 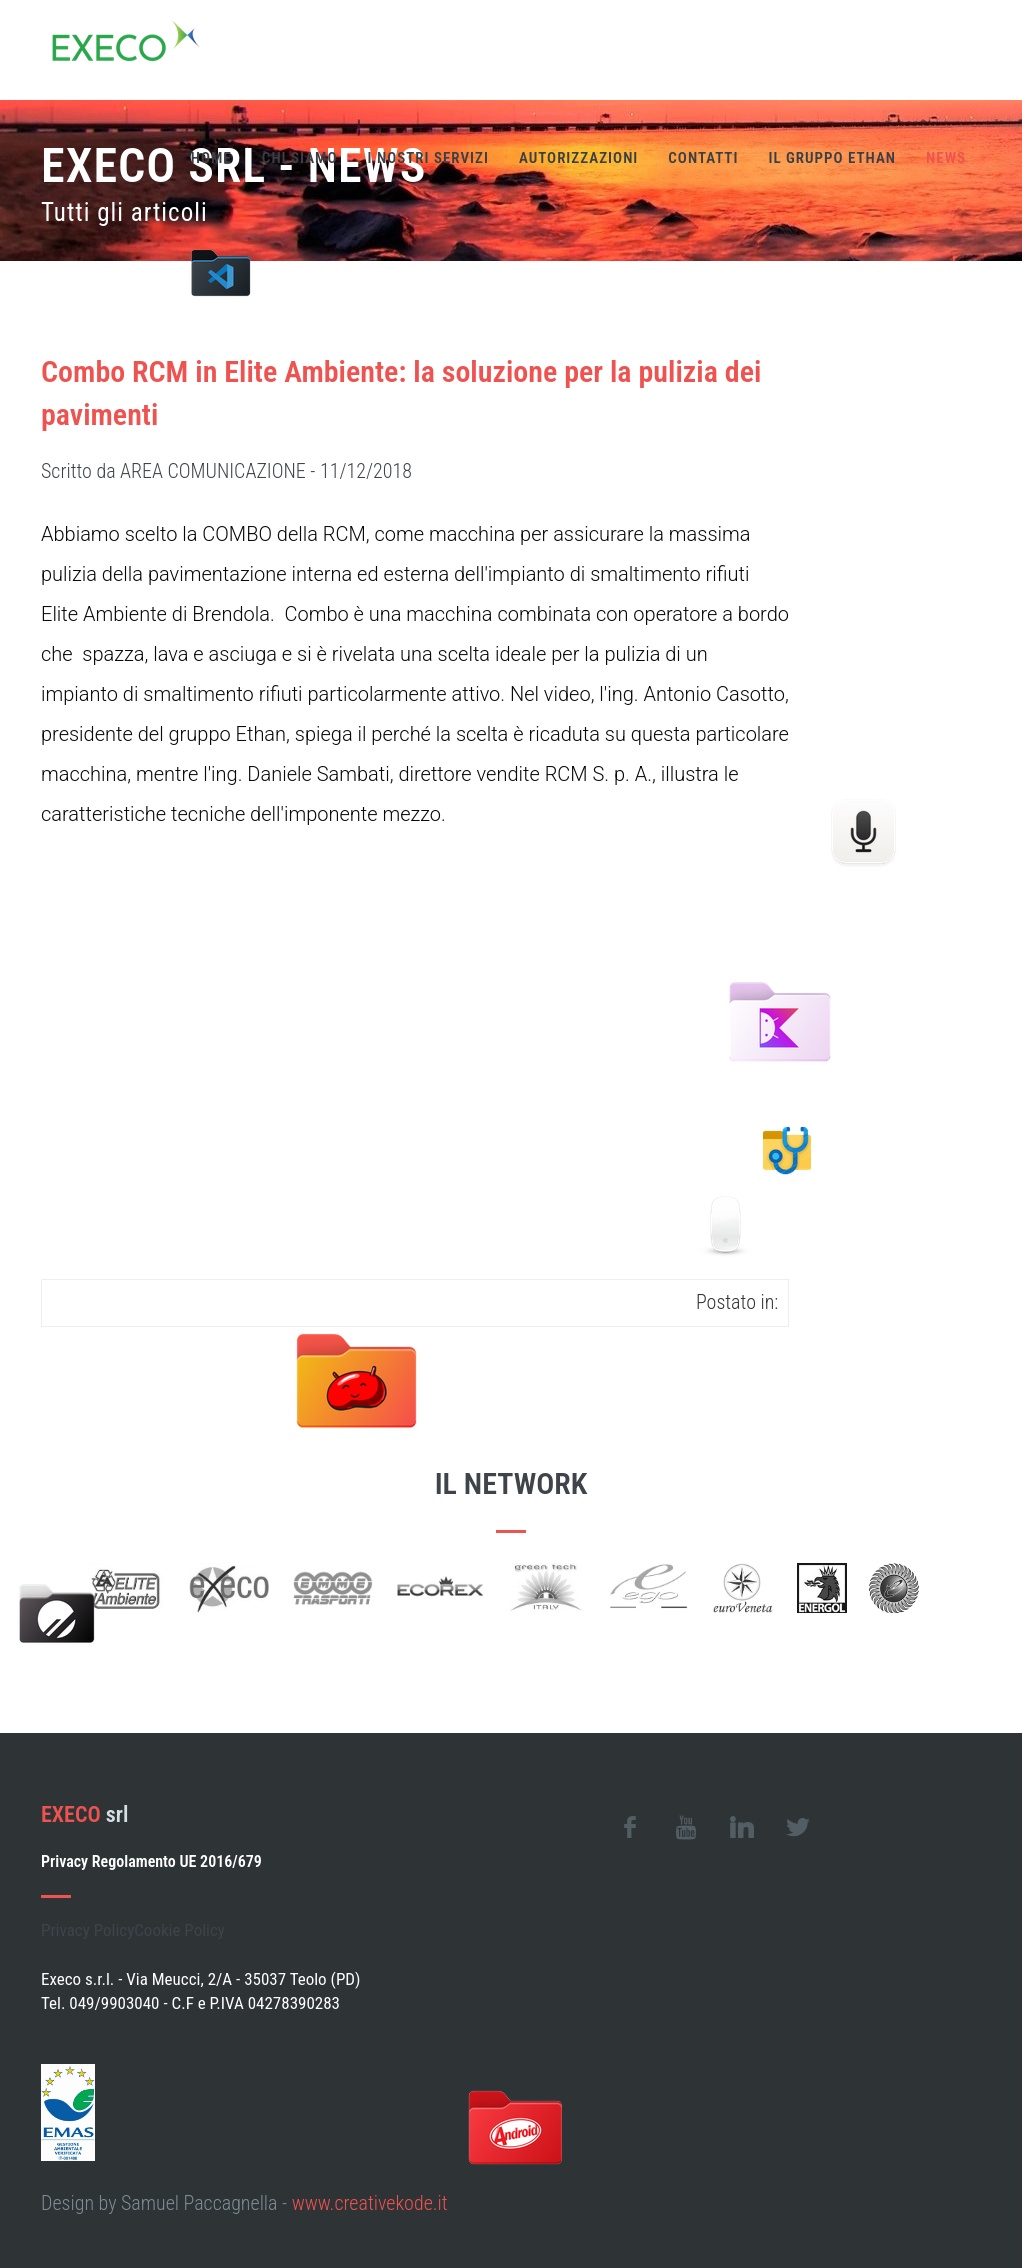 What do you see at coordinates (56, 1615) in the screenshot?
I see `folder containing PlanetScale database files` at bounding box center [56, 1615].